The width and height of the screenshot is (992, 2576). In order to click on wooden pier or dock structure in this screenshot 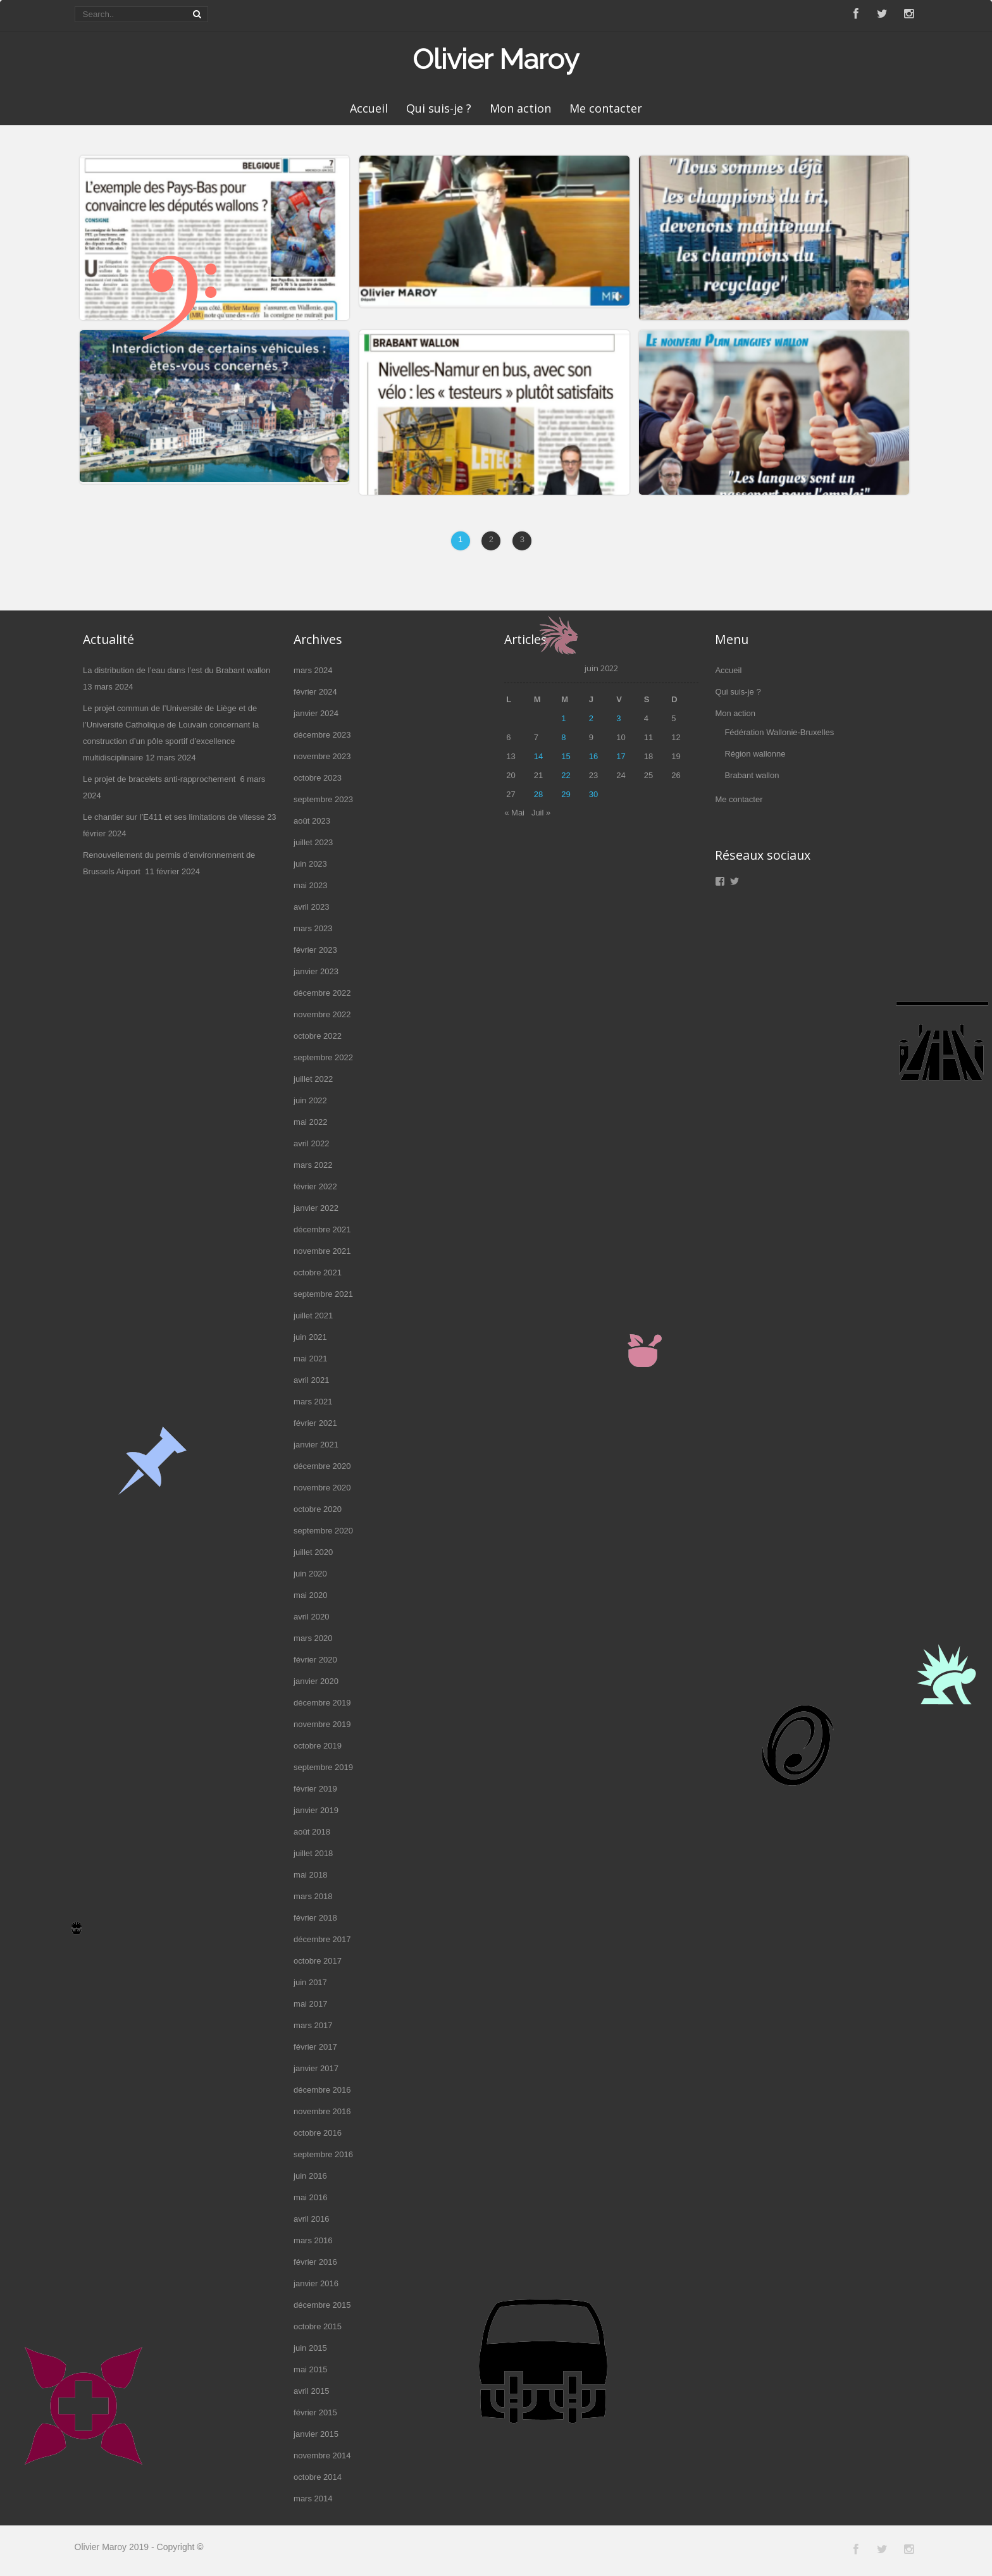, I will do `click(941, 1035)`.